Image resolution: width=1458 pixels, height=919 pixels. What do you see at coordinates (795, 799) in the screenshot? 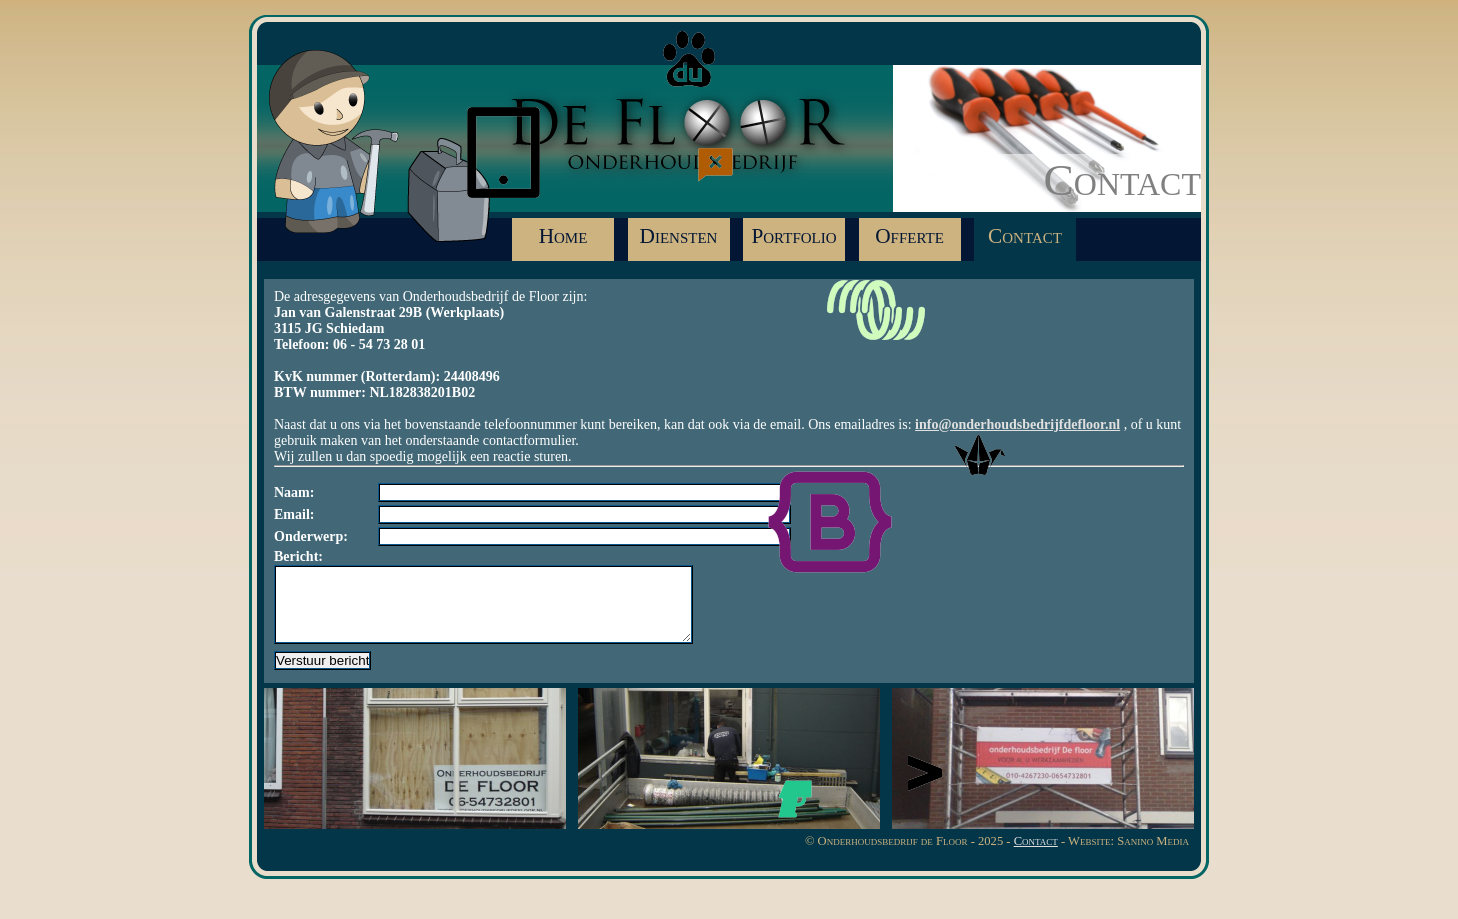
I see `check body temperature` at bounding box center [795, 799].